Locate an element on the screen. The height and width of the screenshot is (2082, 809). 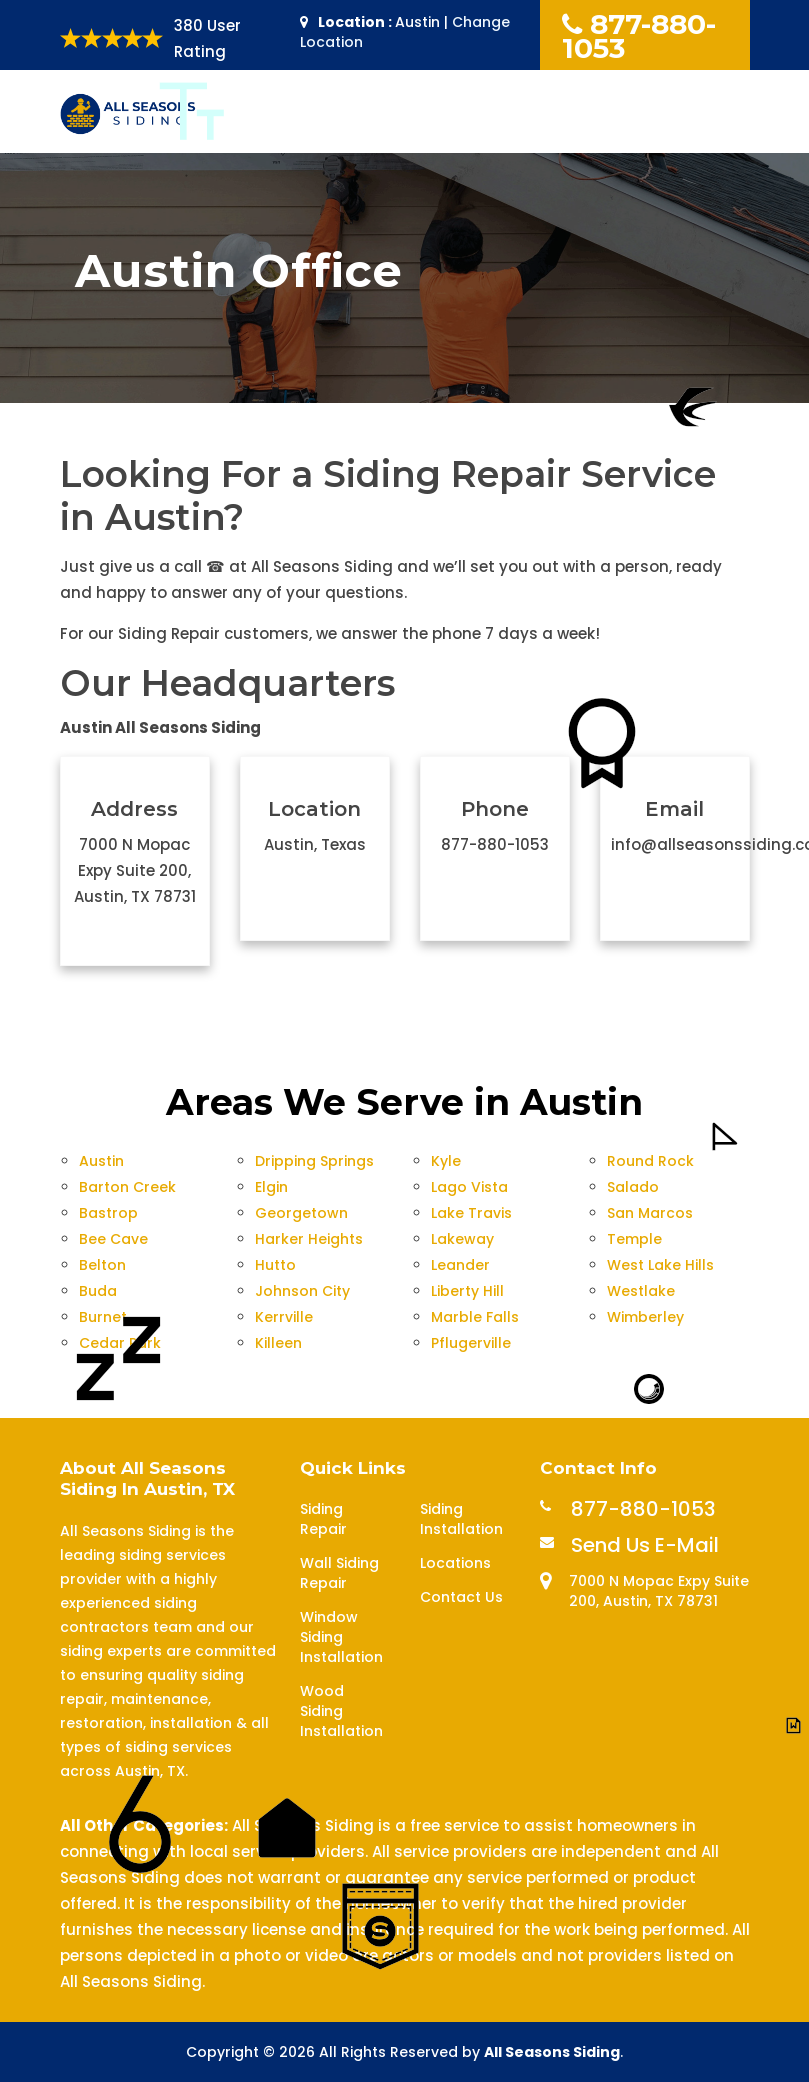
china eastern airlines logo is located at coordinates (693, 407).